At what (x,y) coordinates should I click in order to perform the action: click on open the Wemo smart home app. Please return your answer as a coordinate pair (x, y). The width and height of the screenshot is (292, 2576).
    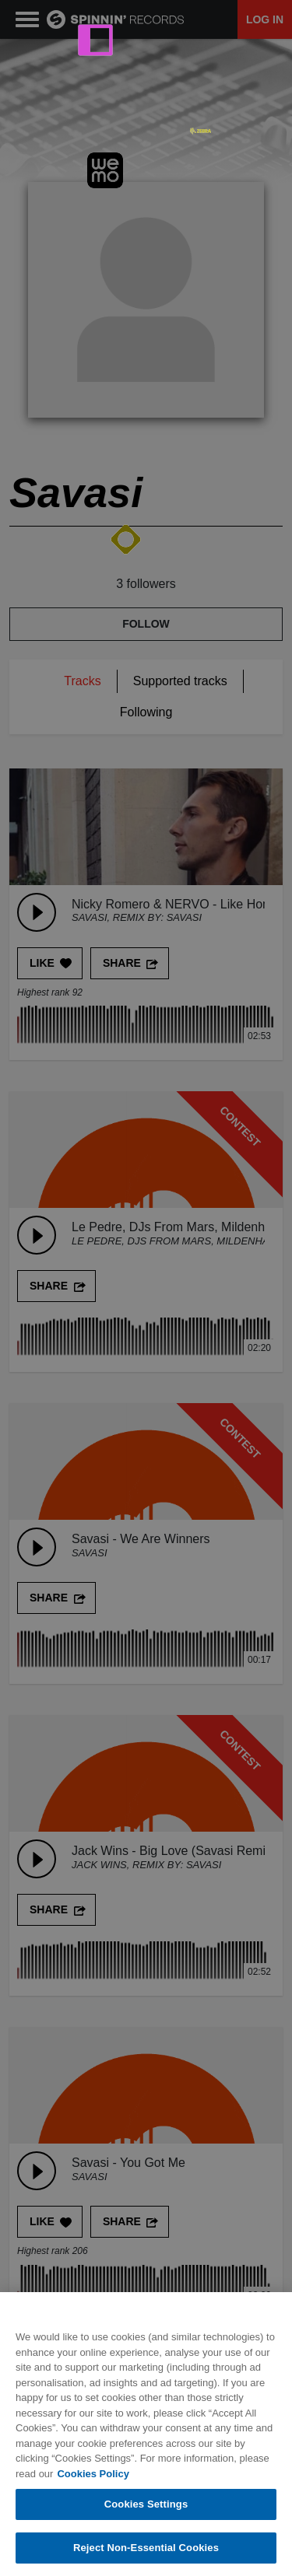
    Looking at the image, I should click on (105, 170).